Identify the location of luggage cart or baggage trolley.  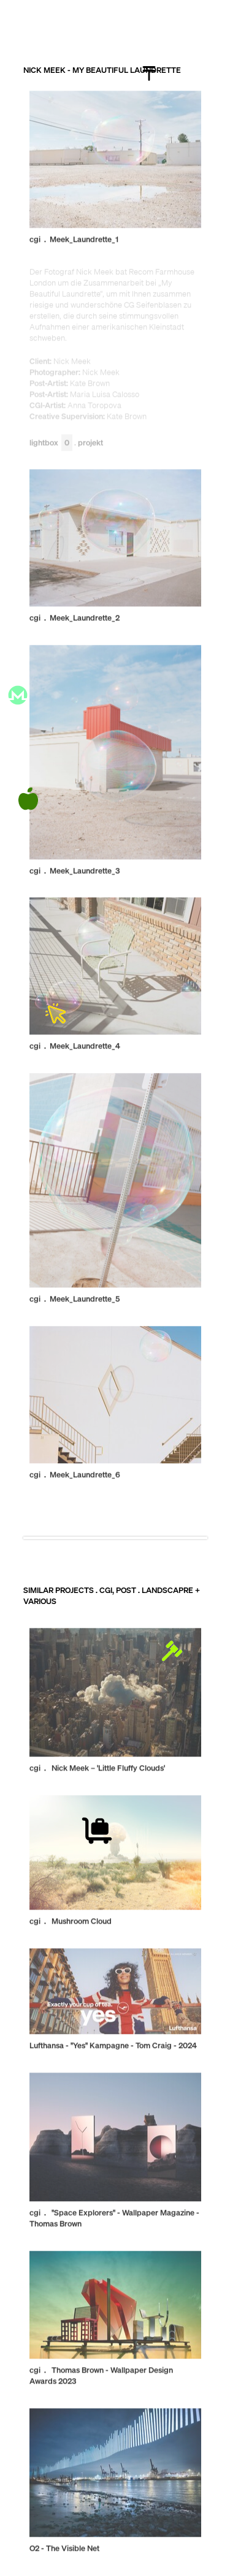
(97, 1831).